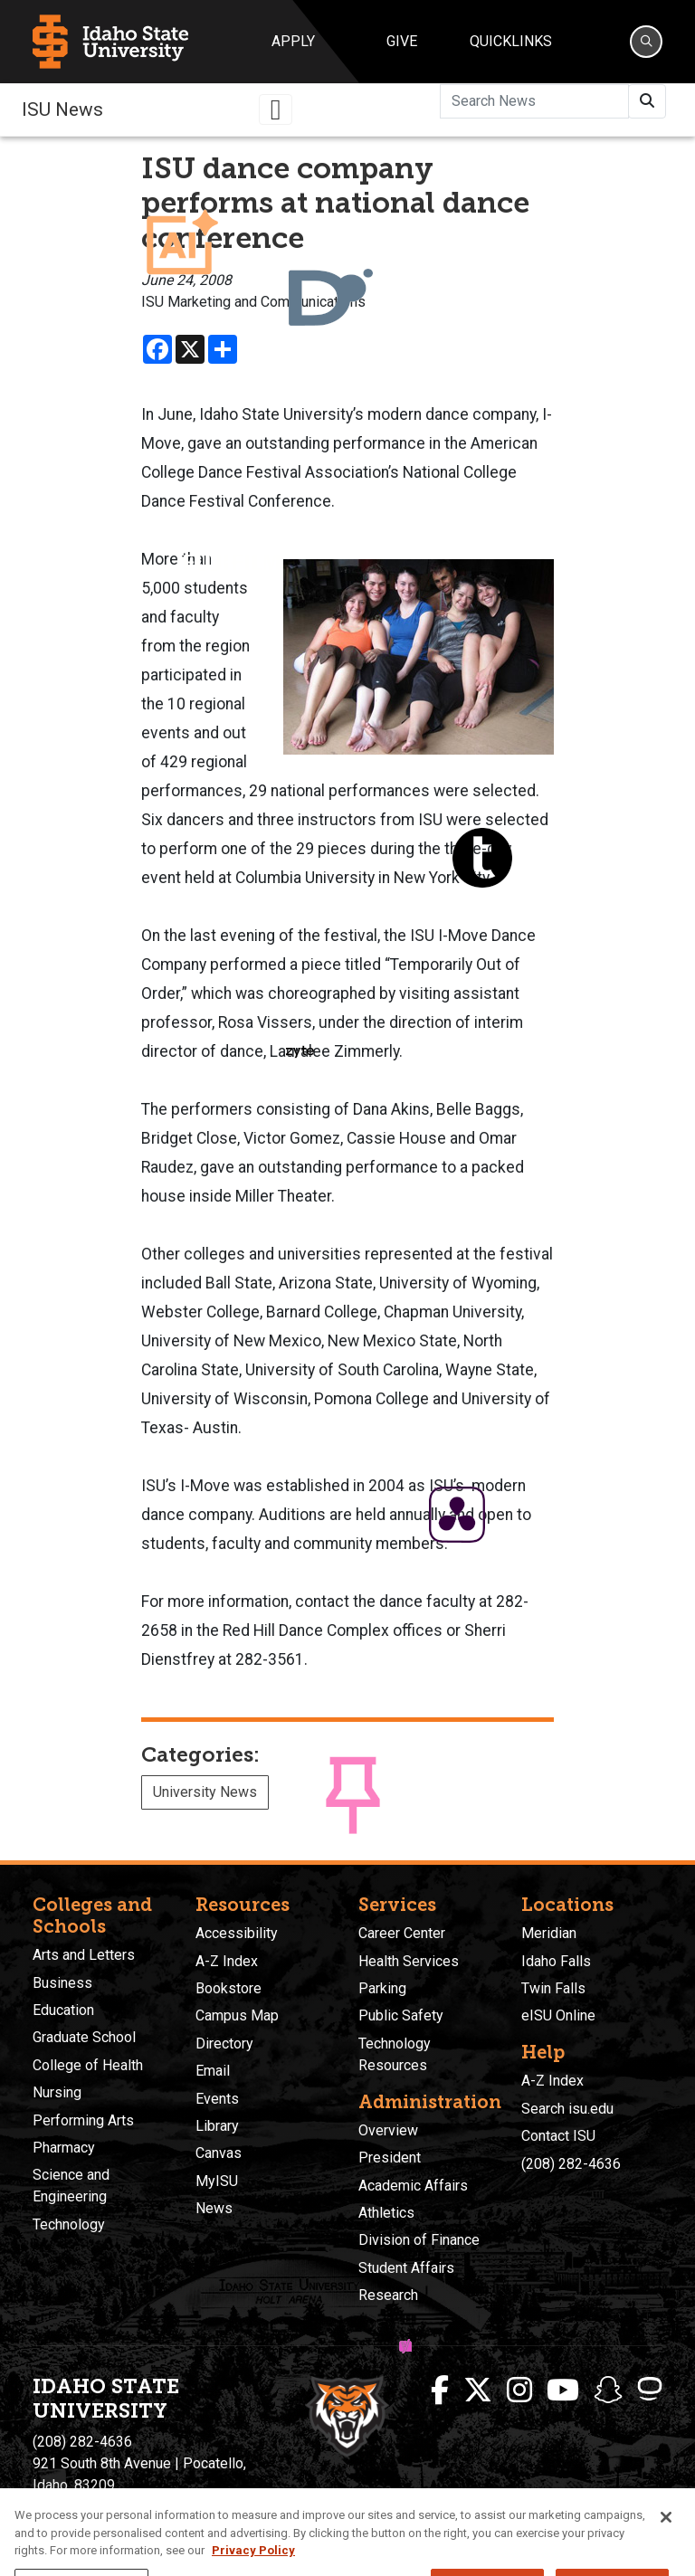  What do you see at coordinates (330, 297) in the screenshot?
I see `D programming language logo` at bounding box center [330, 297].